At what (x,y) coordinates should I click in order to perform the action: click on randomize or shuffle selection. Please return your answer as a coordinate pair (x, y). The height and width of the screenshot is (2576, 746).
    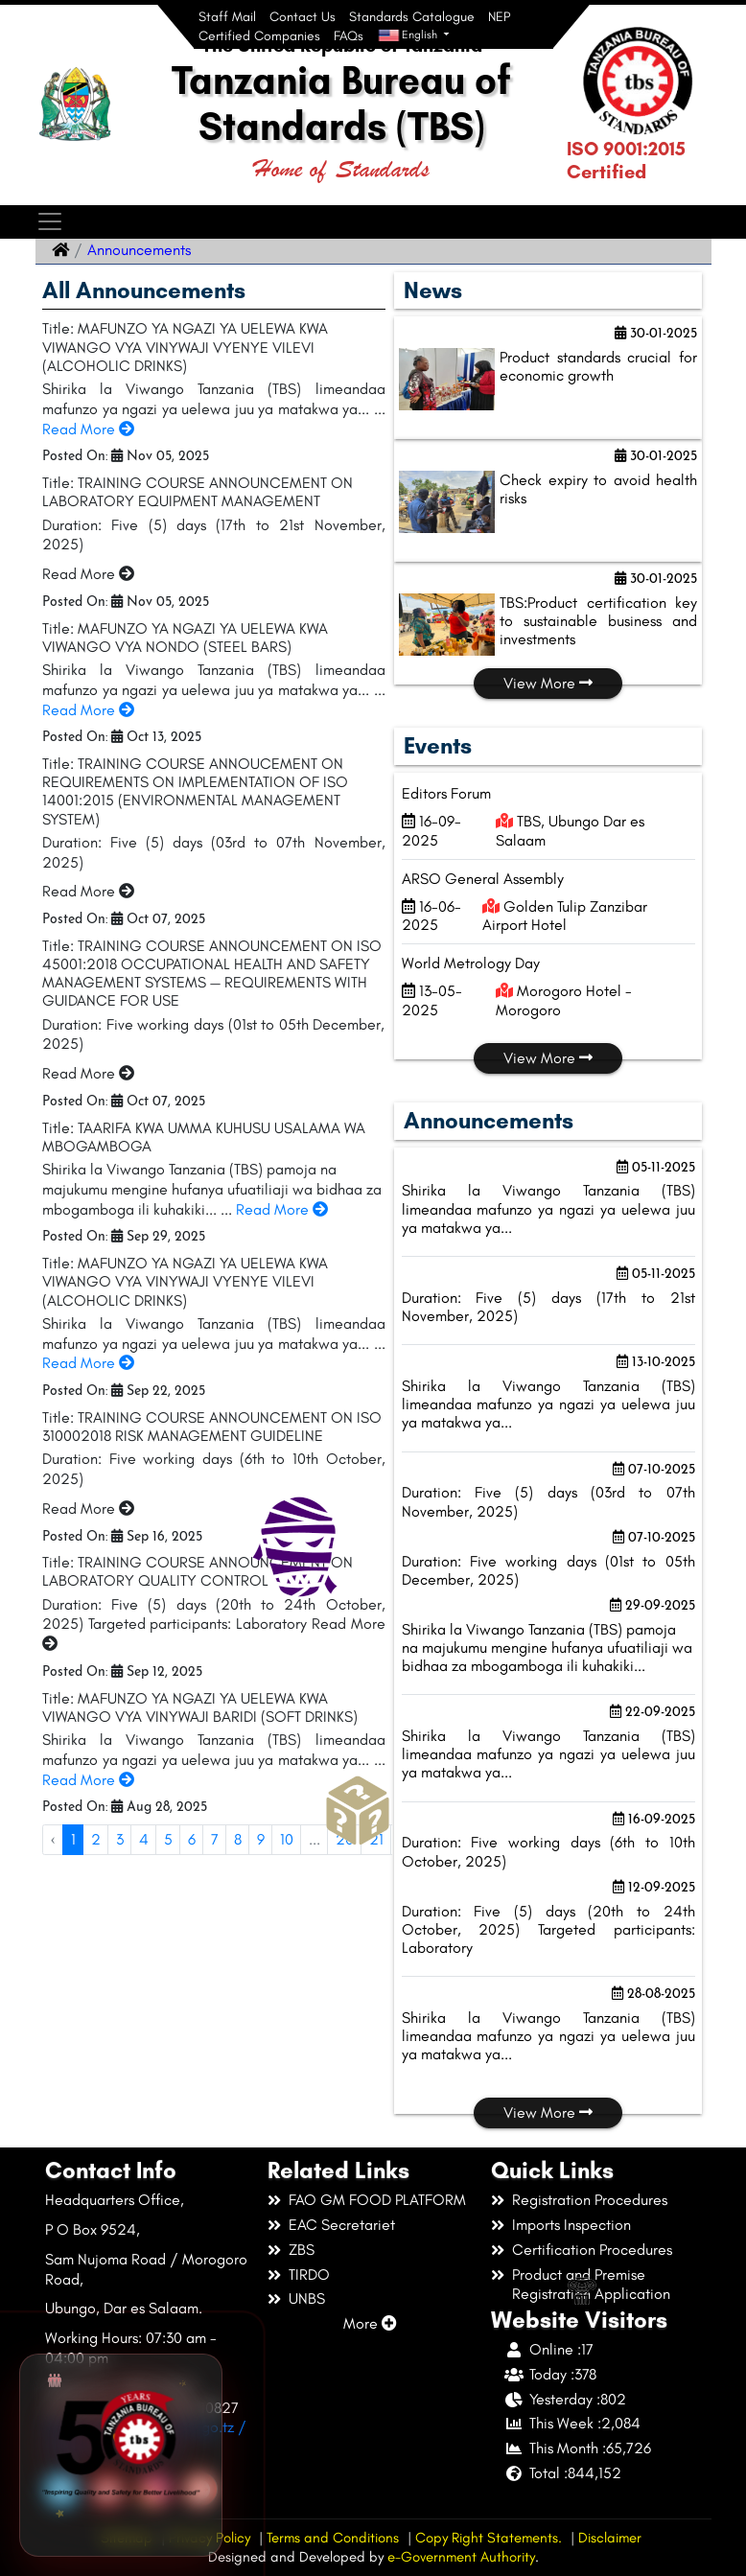
    Looking at the image, I should click on (358, 1811).